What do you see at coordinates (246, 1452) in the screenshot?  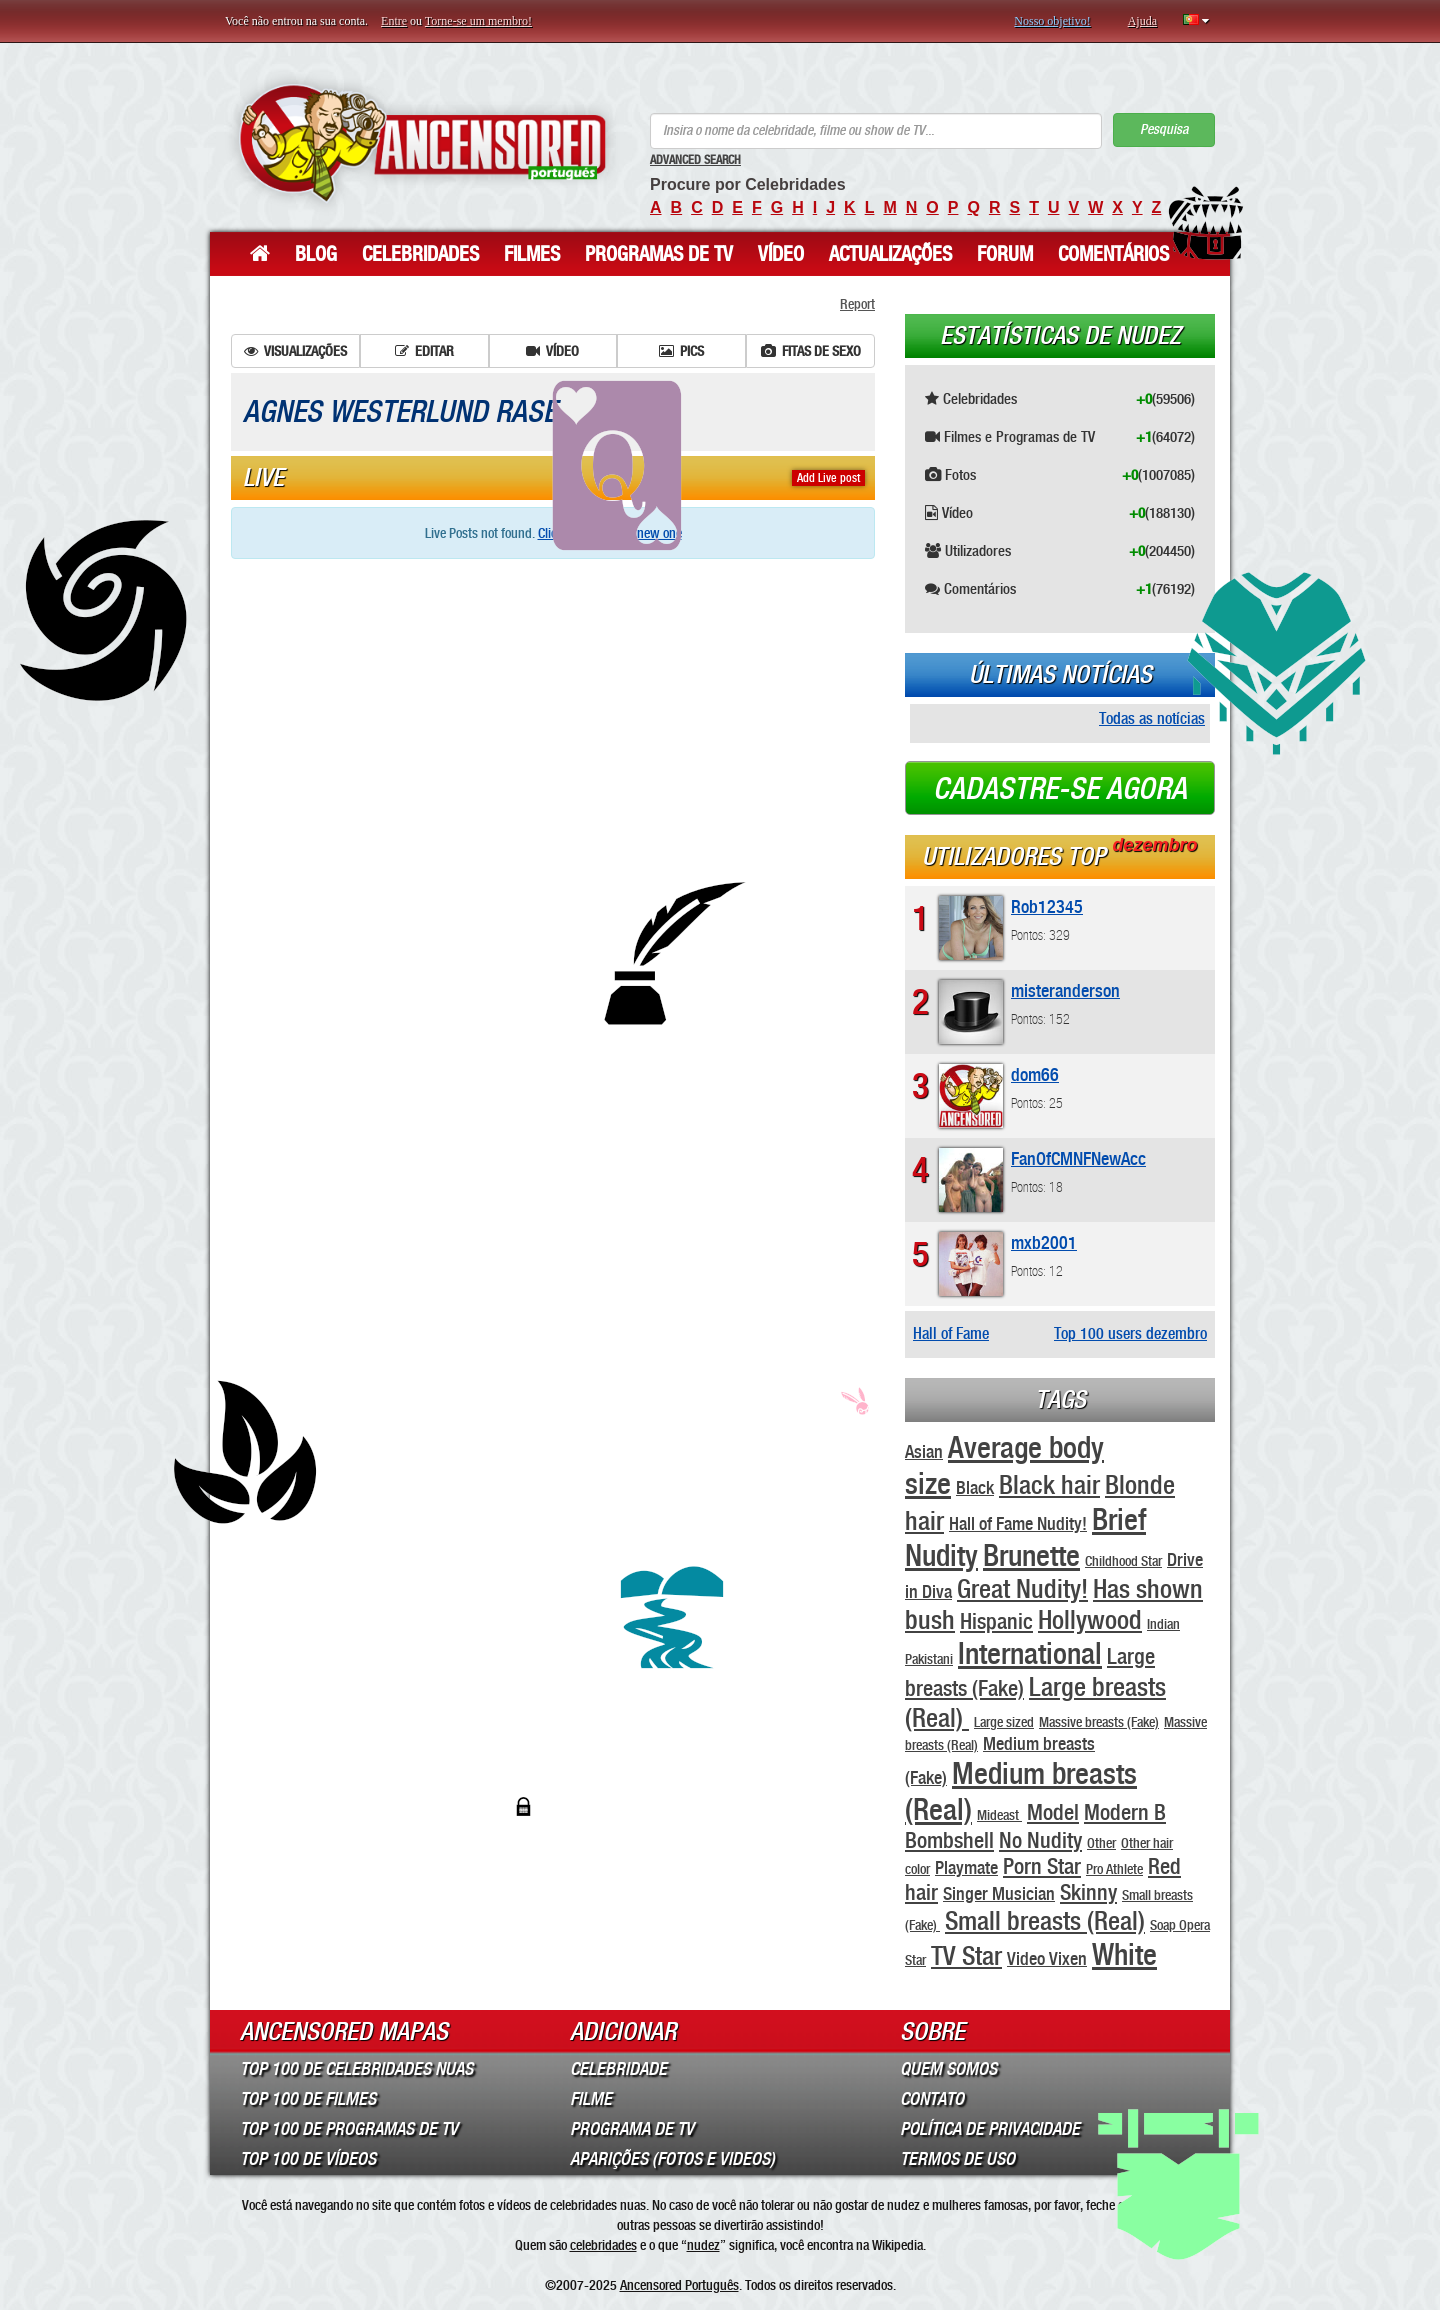 I see `indicates eco-friendly or organic option` at bounding box center [246, 1452].